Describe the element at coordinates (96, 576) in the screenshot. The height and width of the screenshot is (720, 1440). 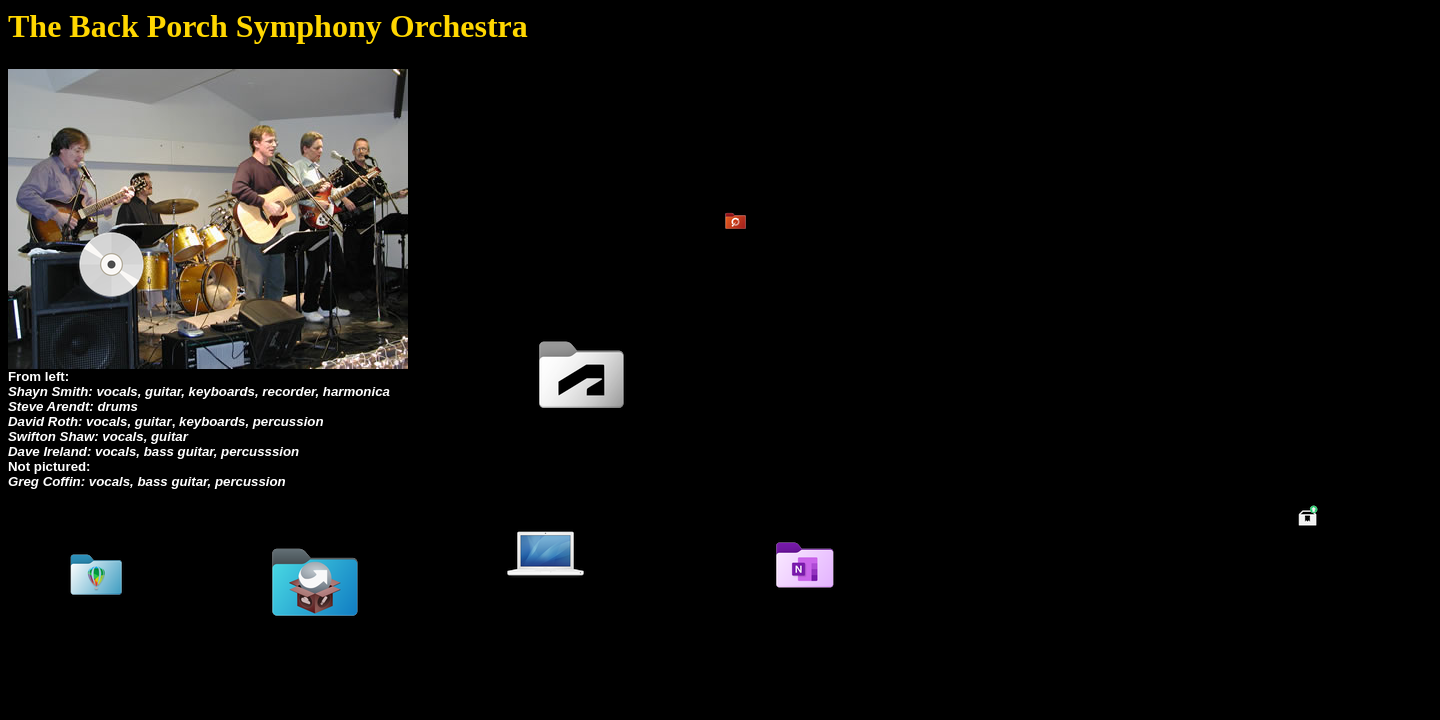
I see `open folder containing CorelDRAW files` at that location.